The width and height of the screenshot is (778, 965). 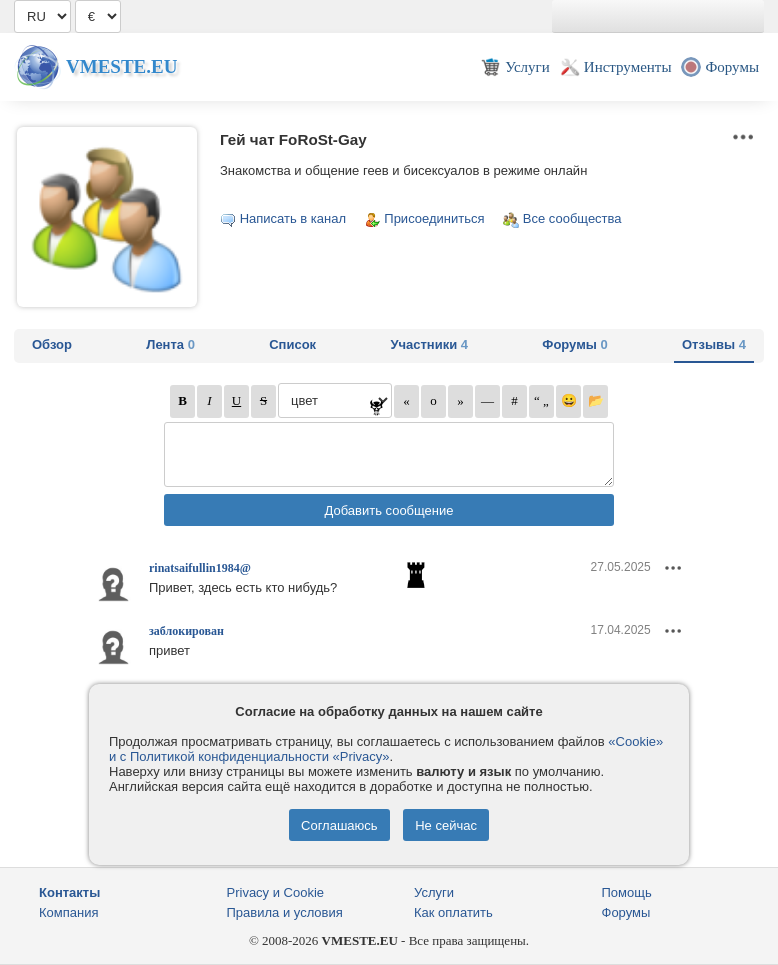 I want to click on view castle or fortress location, so click(x=416, y=575).